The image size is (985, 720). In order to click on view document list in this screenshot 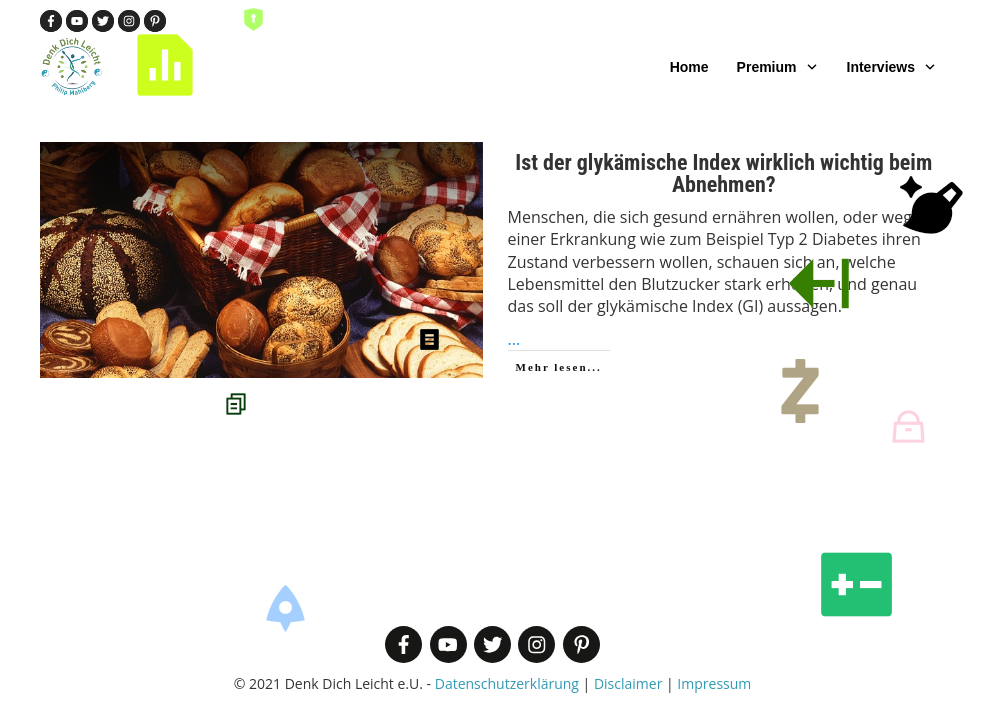, I will do `click(429, 339)`.